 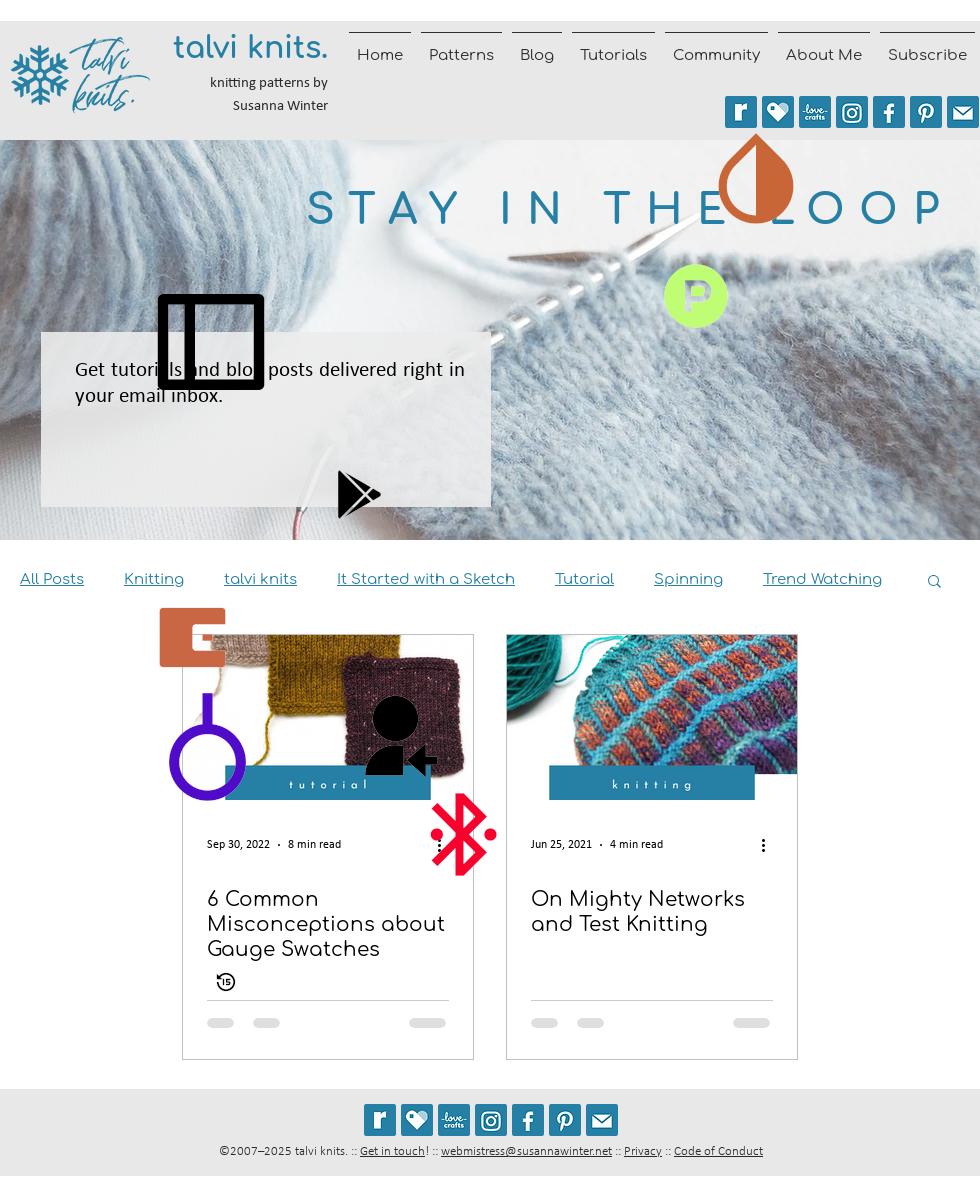 I want to click on connect to a bluetooth device, so click(x=459, y=834).